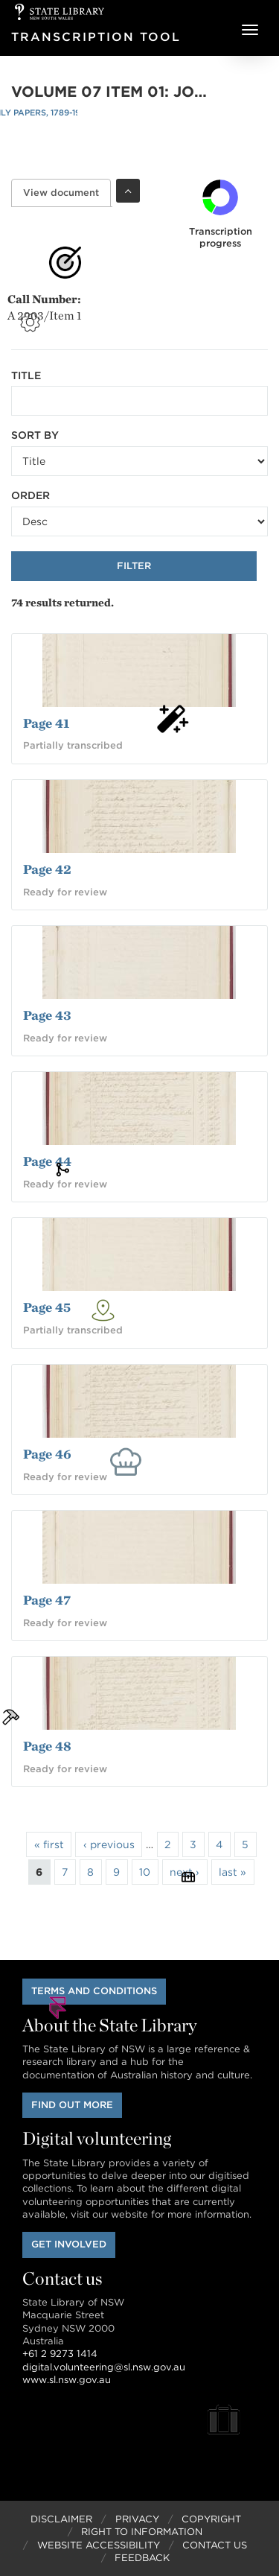 This screenshot has height=2576, width=279. What do you see at coordinates (10, 1717) in the screenshot?
I see `access tools or settings` at bounding box center [10, 1717].